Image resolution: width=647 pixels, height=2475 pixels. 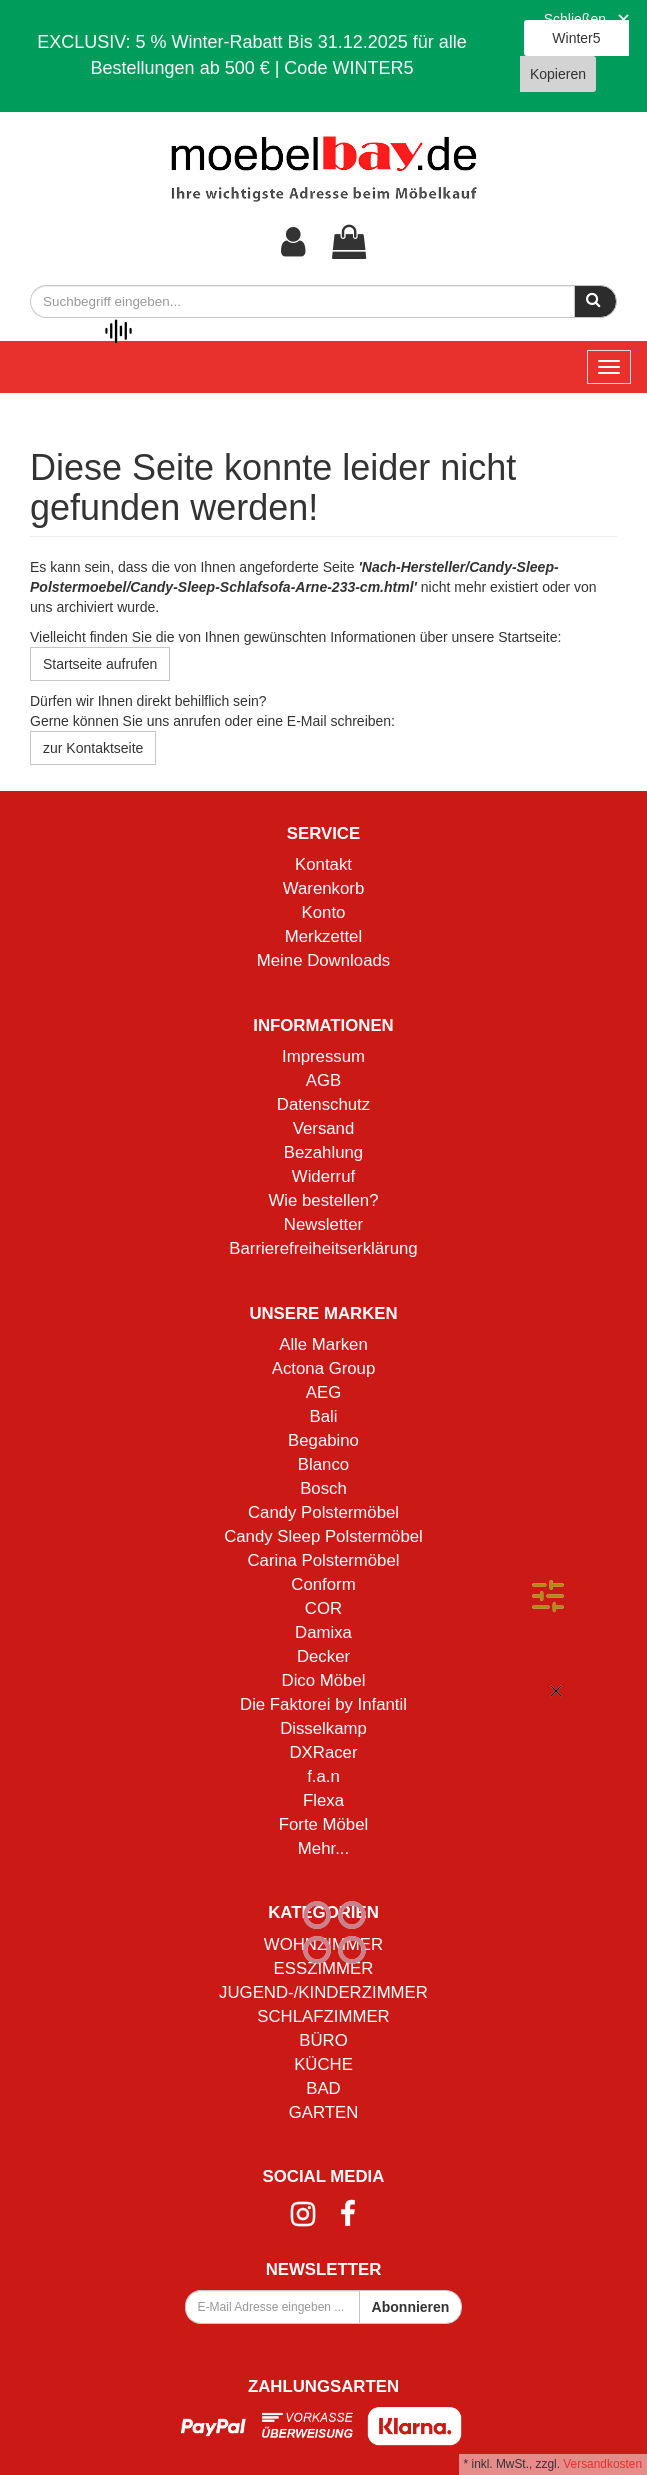 What do you see at coordinates (118, 331) in the screenshot?
I see `audio playback or sound visualization` at bounding box center [118, 331].